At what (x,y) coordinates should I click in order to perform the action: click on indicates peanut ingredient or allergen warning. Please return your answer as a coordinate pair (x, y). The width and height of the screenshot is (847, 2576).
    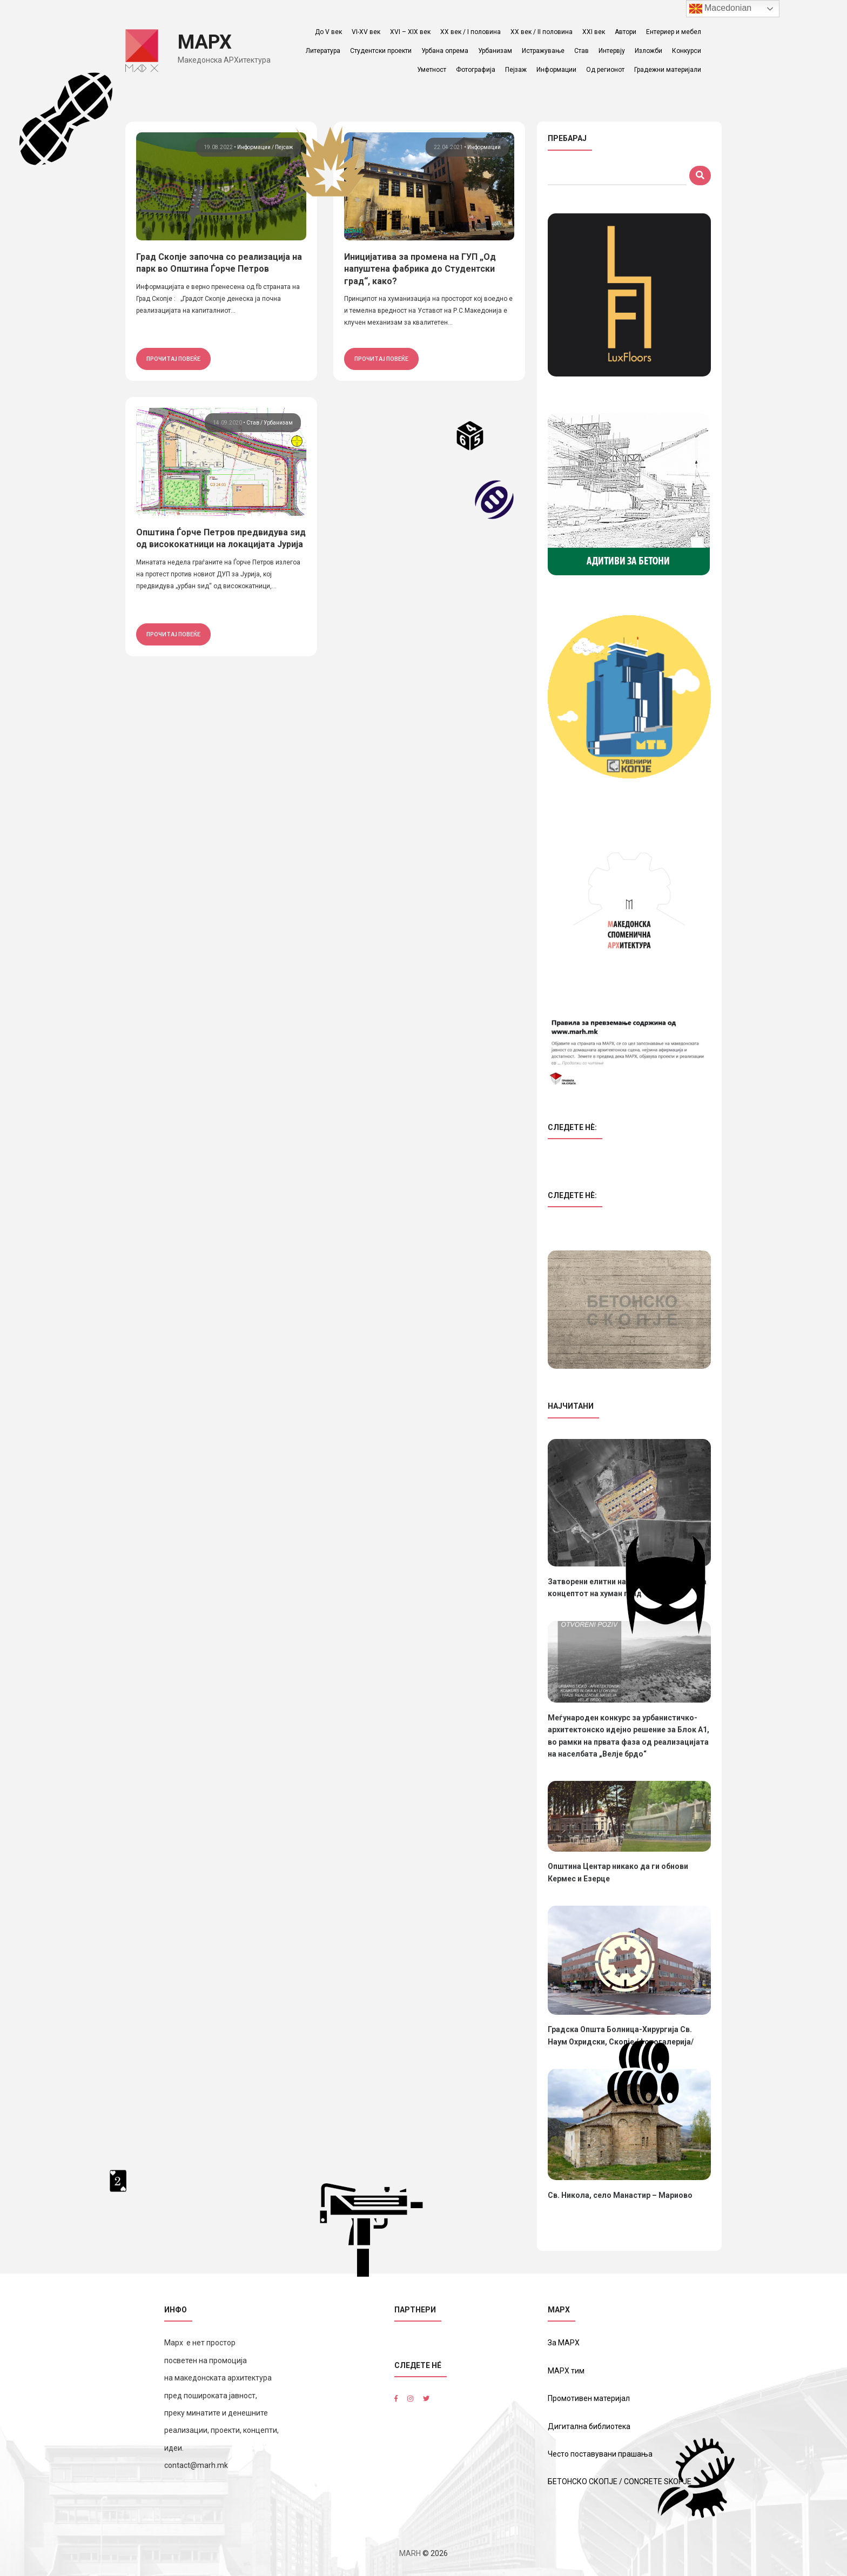
    Looking at the image, I should click on (66, 119).